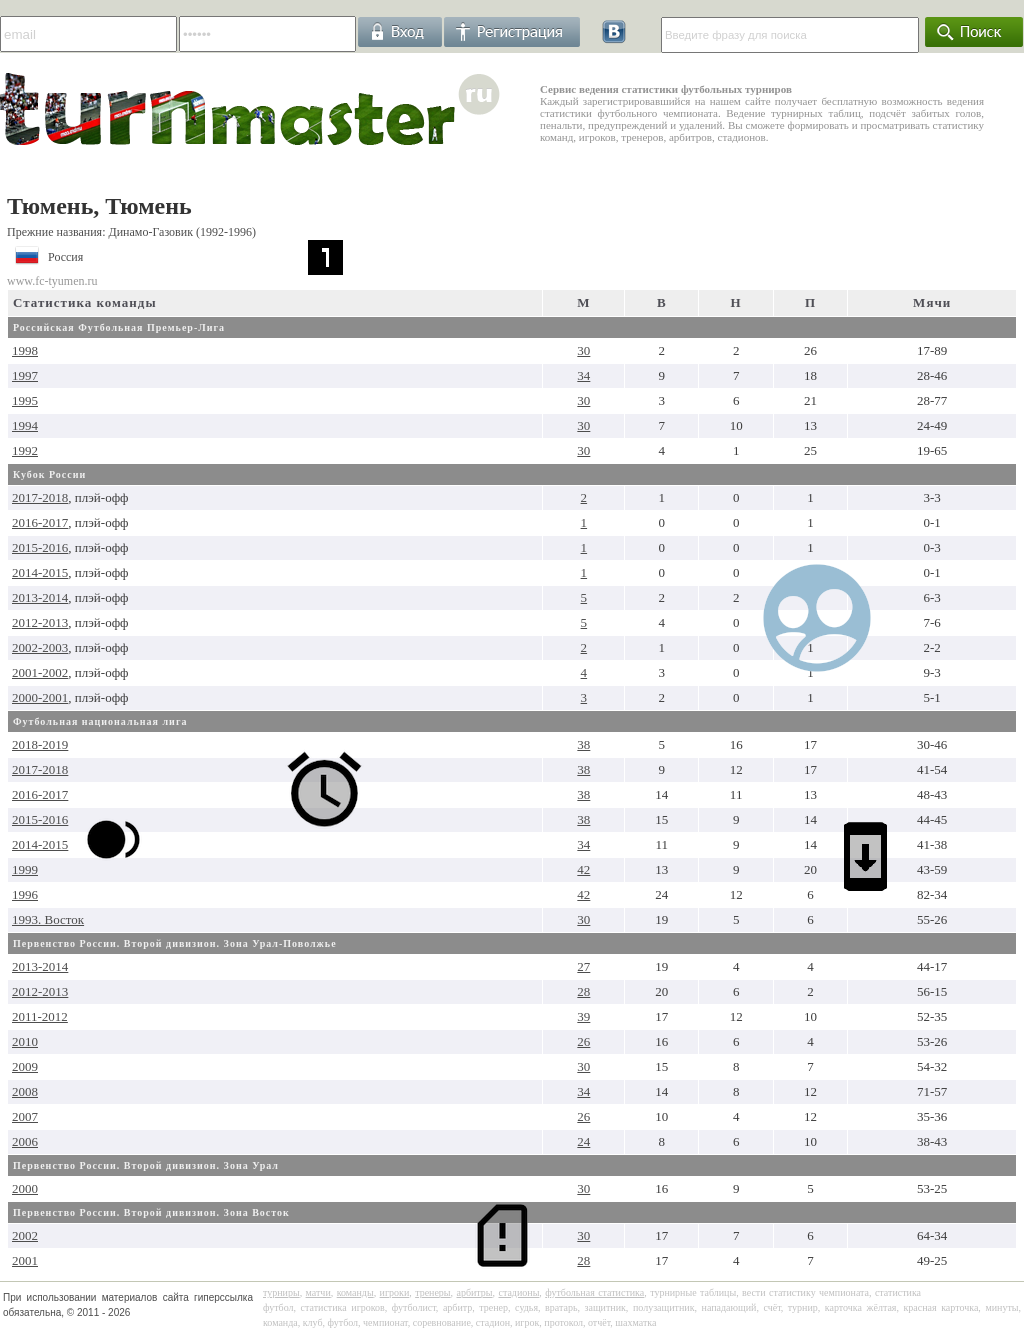 The height and width of the screenshot is (1333, 1024). I want to click on sd card storage warning or error, so click(502, 1235).